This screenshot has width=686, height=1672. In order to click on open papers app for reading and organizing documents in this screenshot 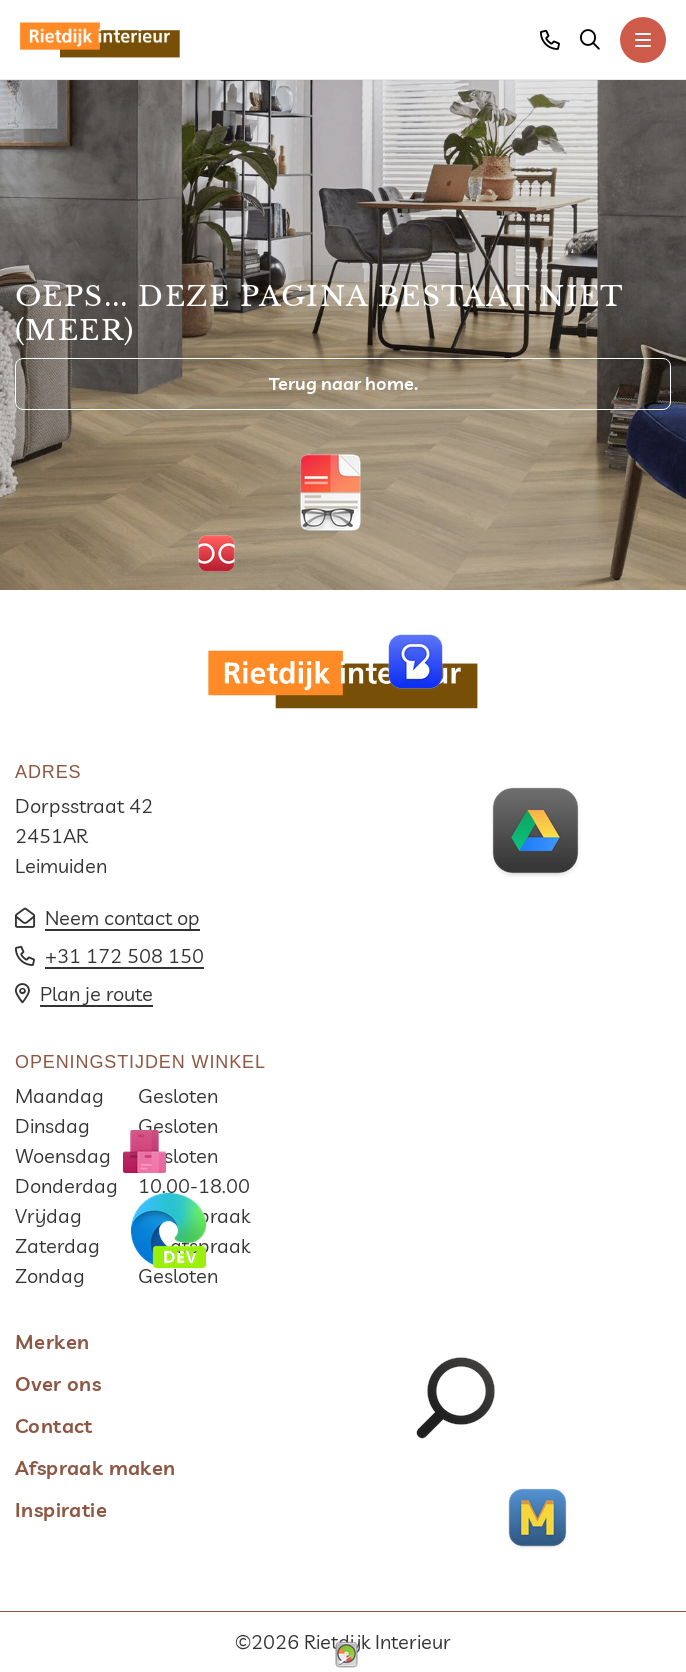, I will do `click(330, 492)`.